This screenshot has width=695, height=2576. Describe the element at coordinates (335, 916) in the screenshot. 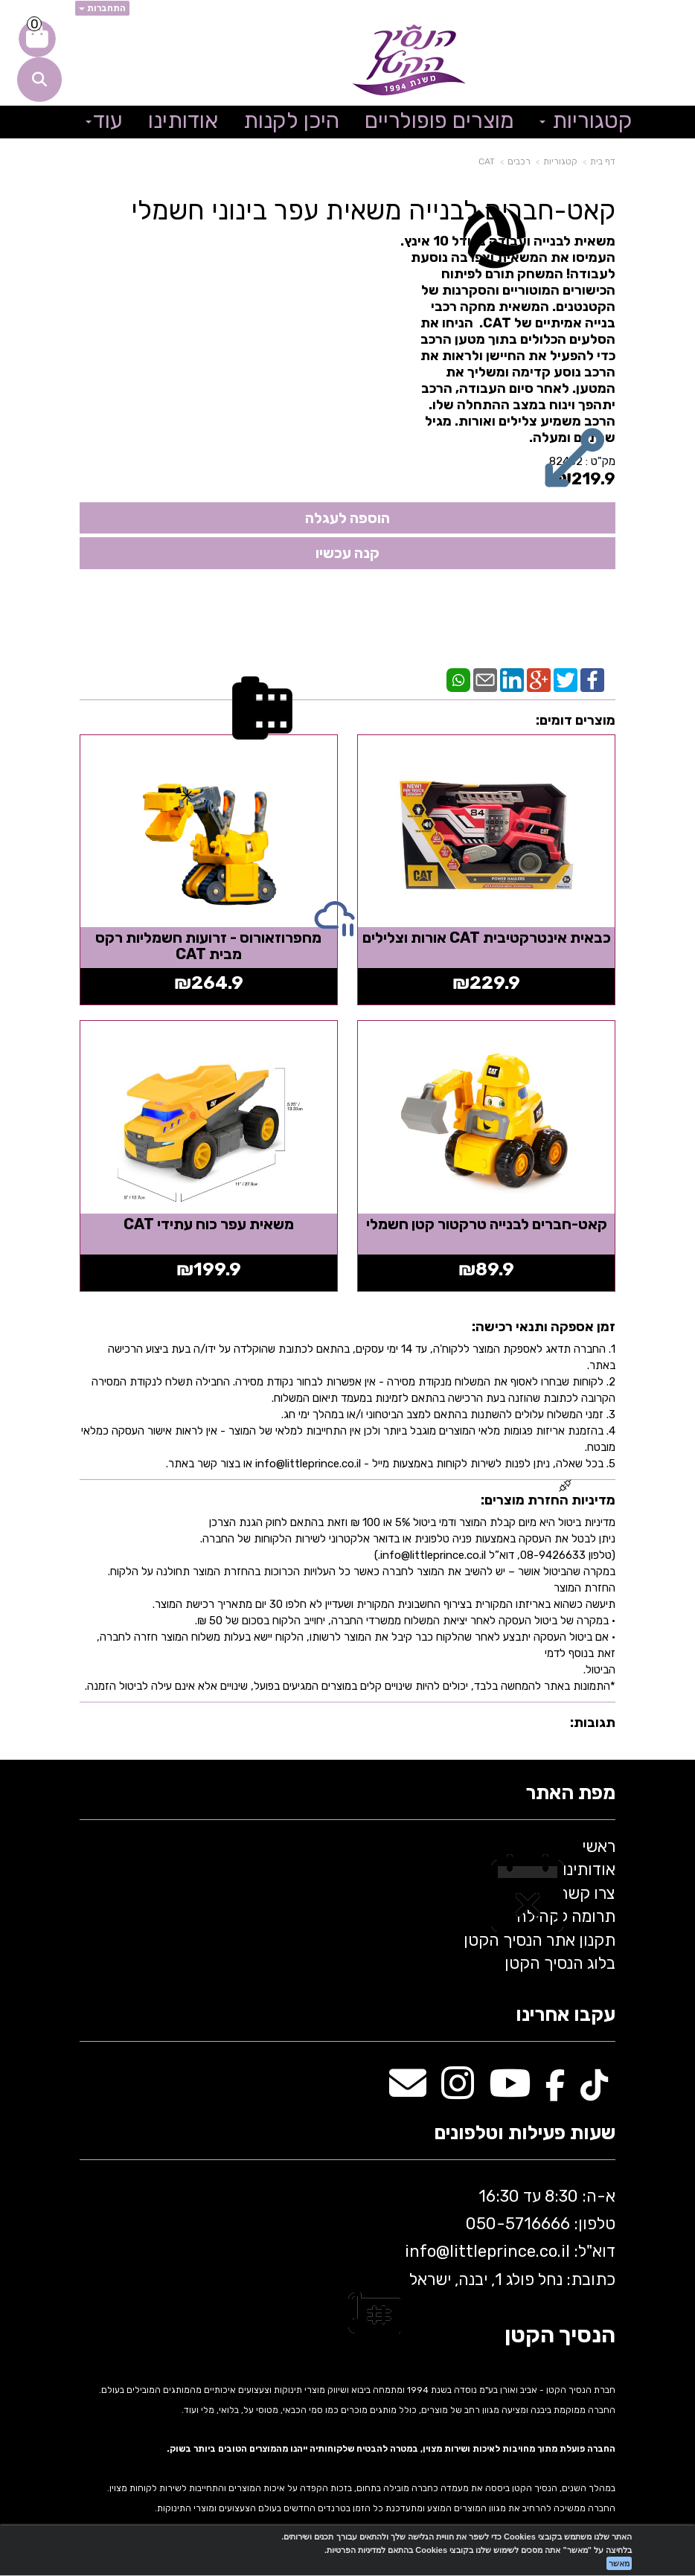

I see `pause cloud sync or upload` at that location.